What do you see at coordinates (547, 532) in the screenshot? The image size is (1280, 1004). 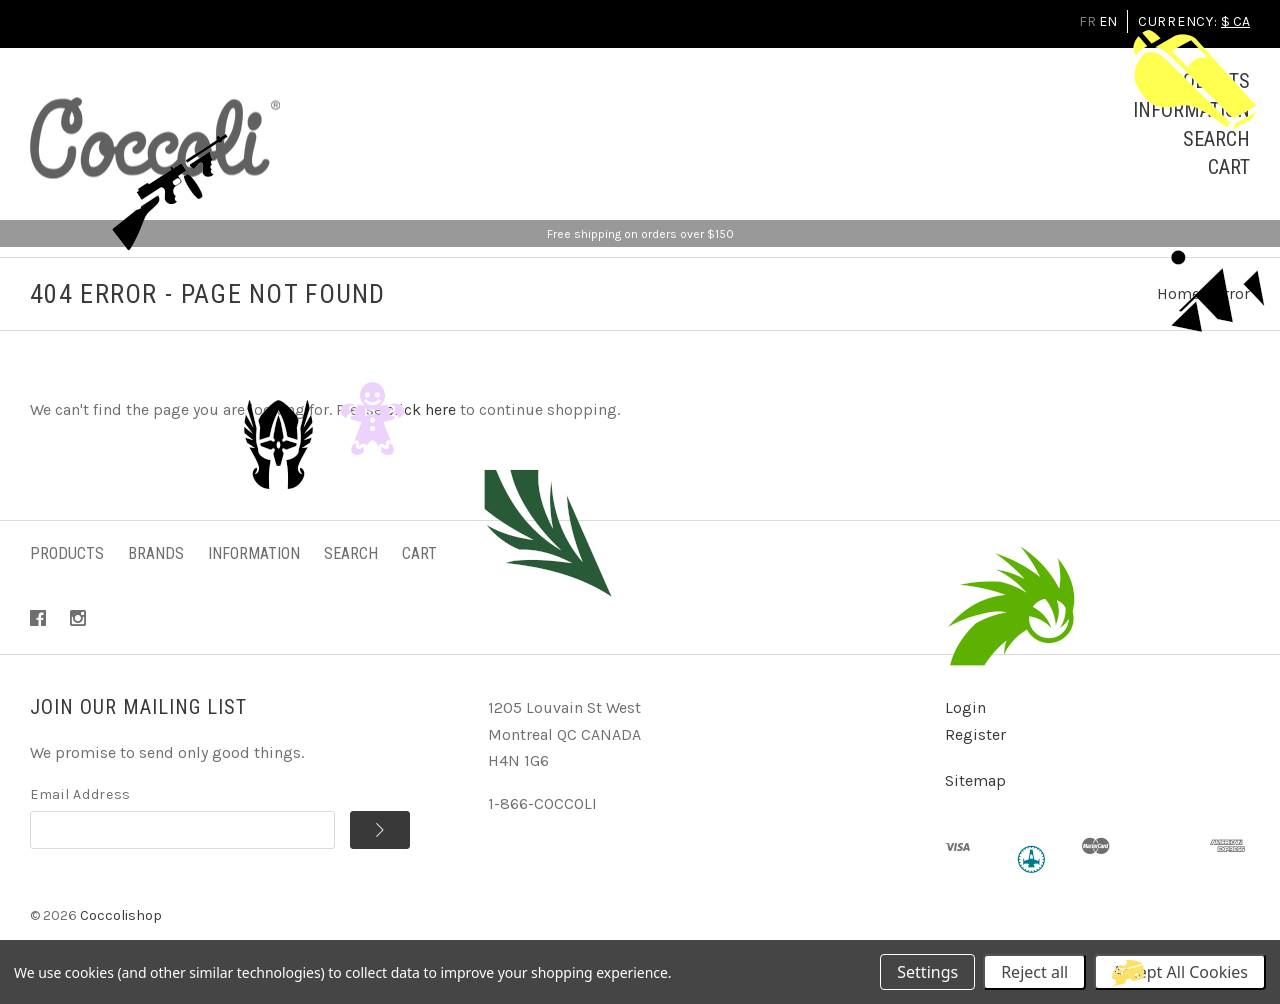 I see `damaged or broken projectile indicator` at bounding box center [547, 532].